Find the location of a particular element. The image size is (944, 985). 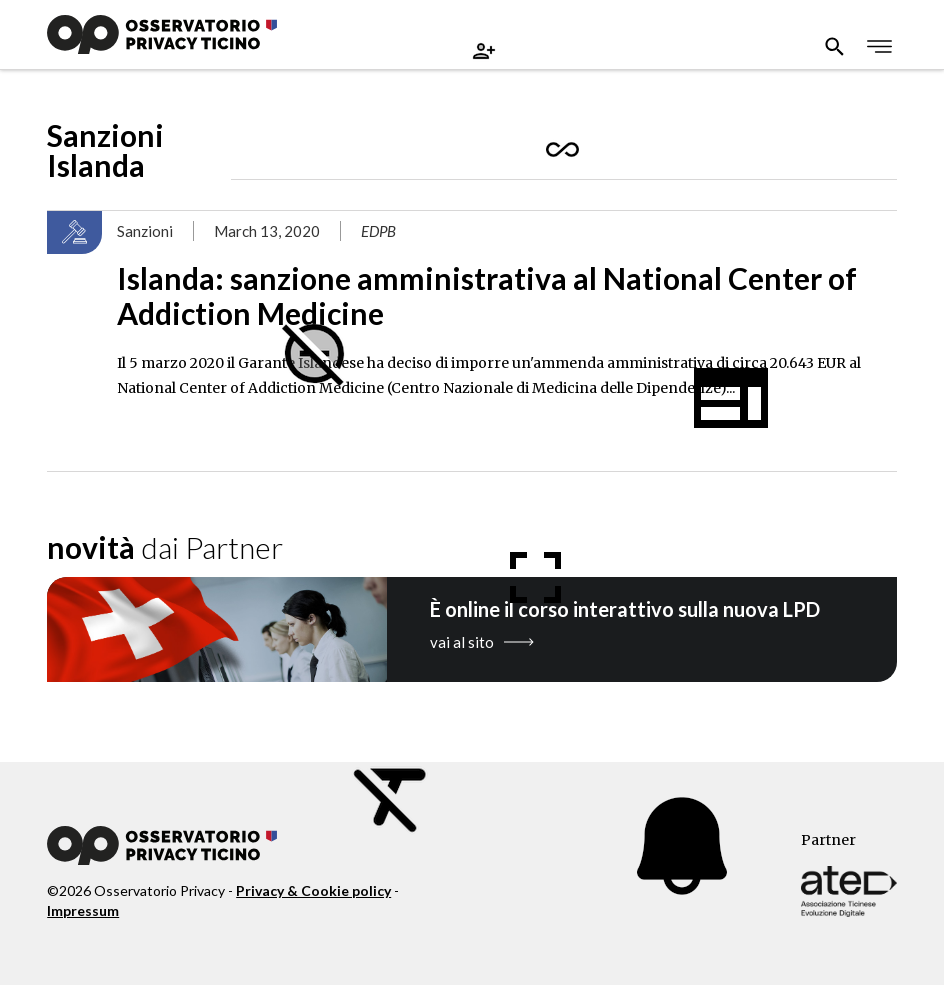

clear text formatting is located at coordinates (393, 797).